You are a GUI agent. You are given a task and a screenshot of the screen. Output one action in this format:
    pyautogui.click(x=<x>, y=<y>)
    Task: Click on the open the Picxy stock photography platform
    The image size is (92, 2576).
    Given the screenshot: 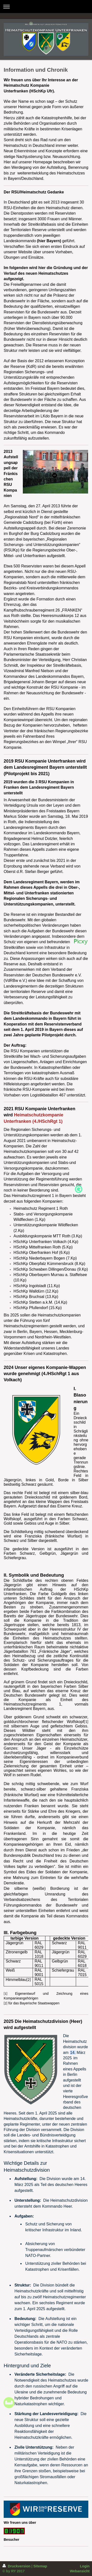 What is the action you would take?
    pyautogui.click(x=81, y=942)
    